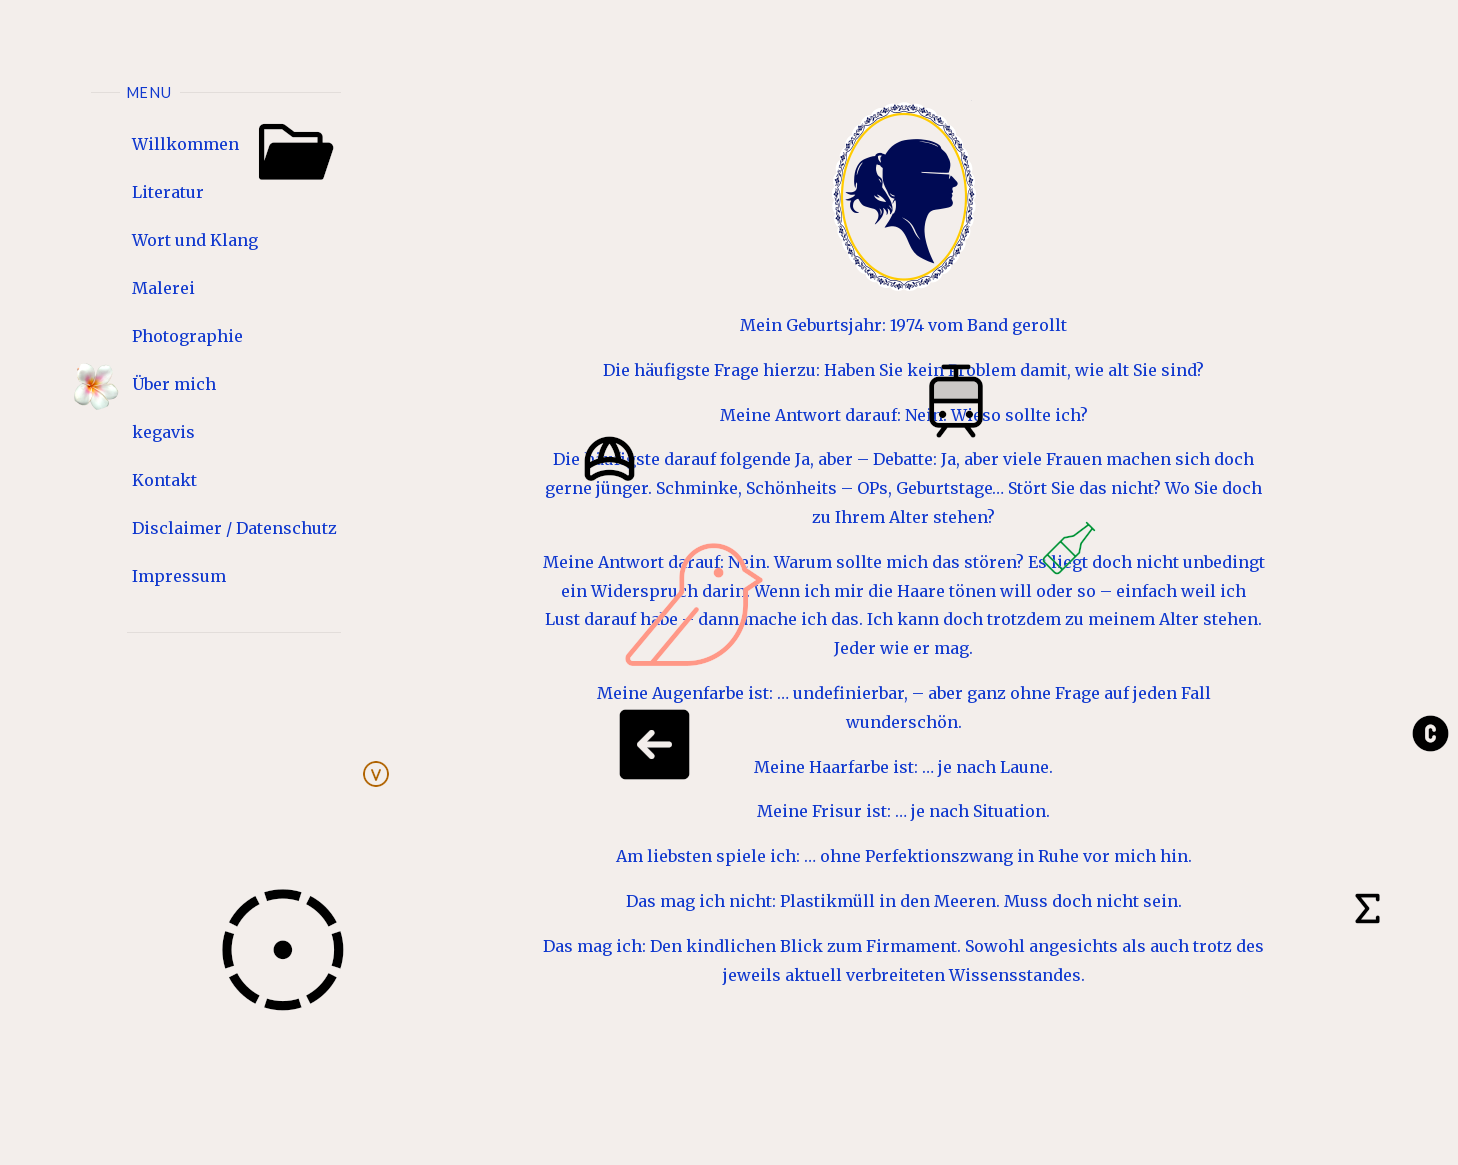  What do you see at coordinates (1430, 733) in the screenshot?
I see `indicates copyright status` at bounding box center [1430, 733].